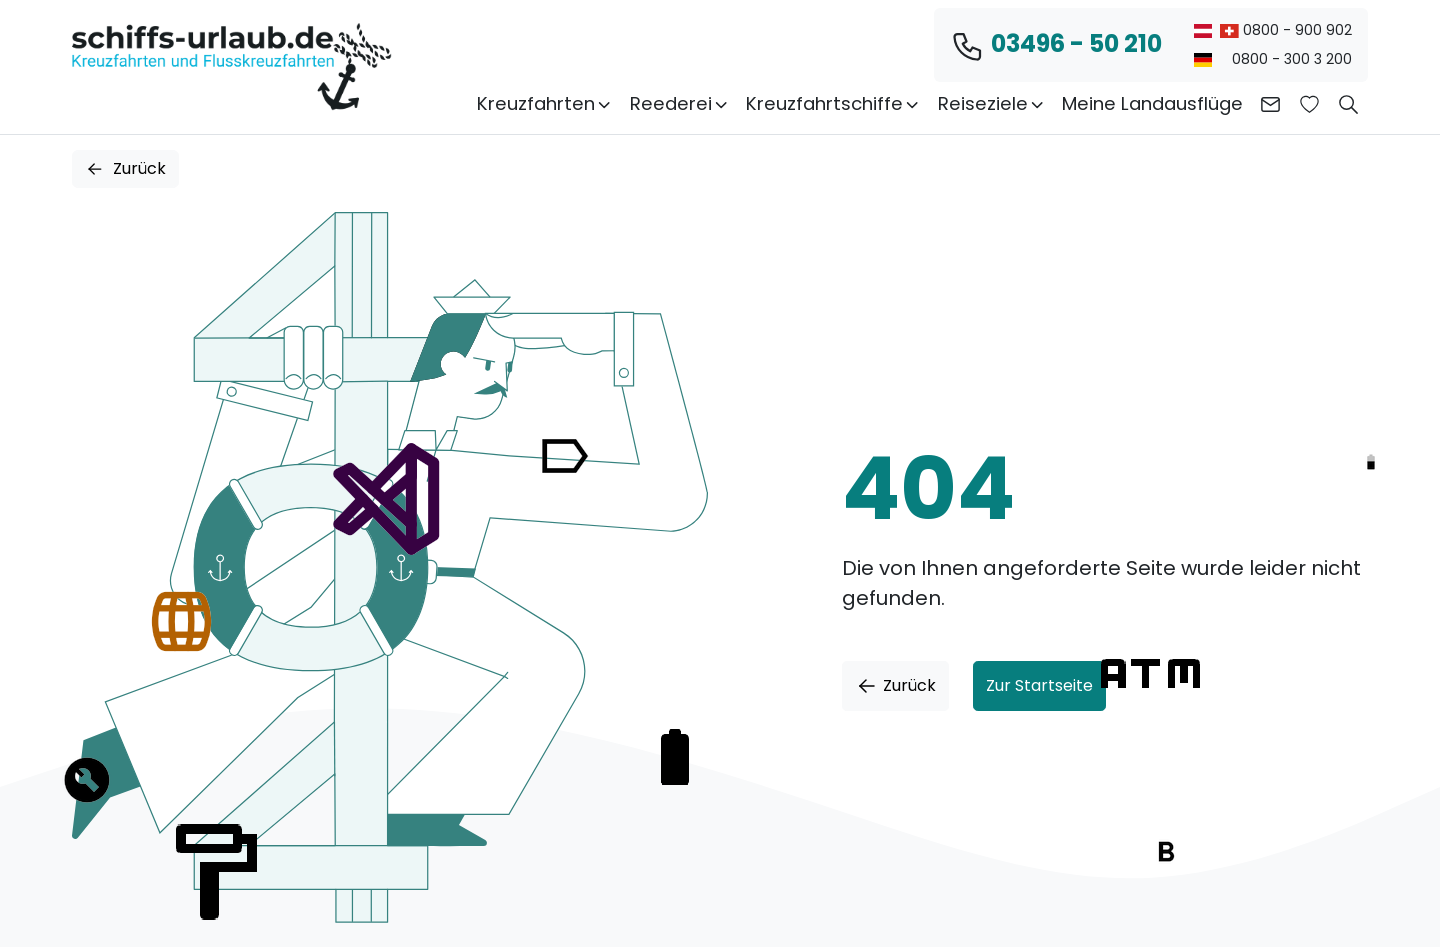  I want to click on apply bold formatting to selected text, so click(1166, 853).